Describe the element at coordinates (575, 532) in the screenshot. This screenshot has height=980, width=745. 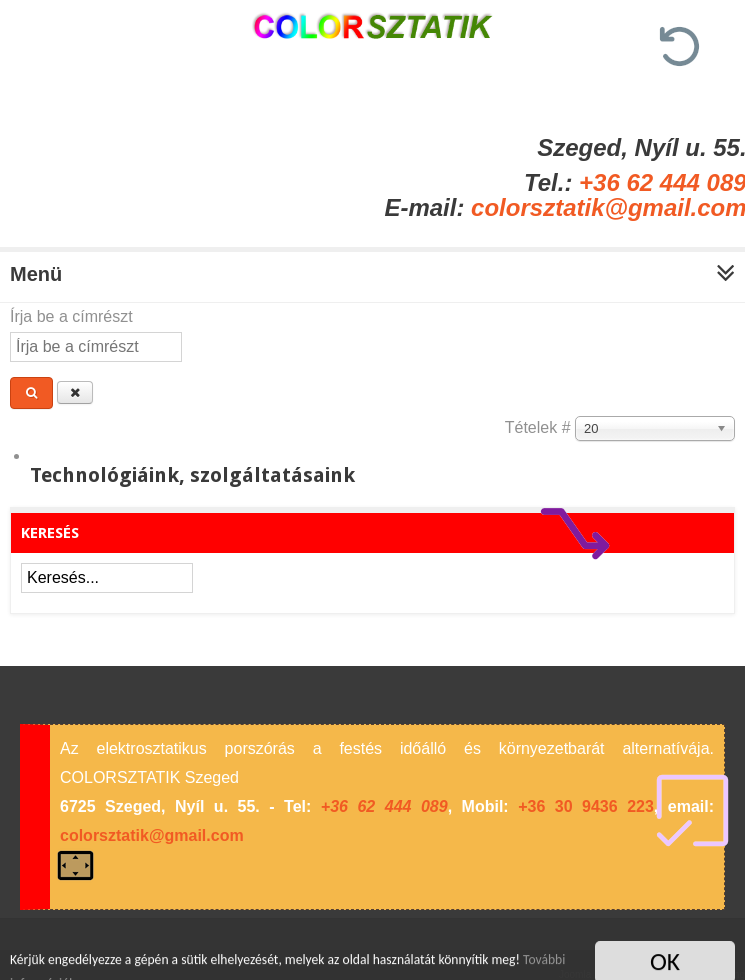
I see `indicates a declining trend or decrease in value` at that location.